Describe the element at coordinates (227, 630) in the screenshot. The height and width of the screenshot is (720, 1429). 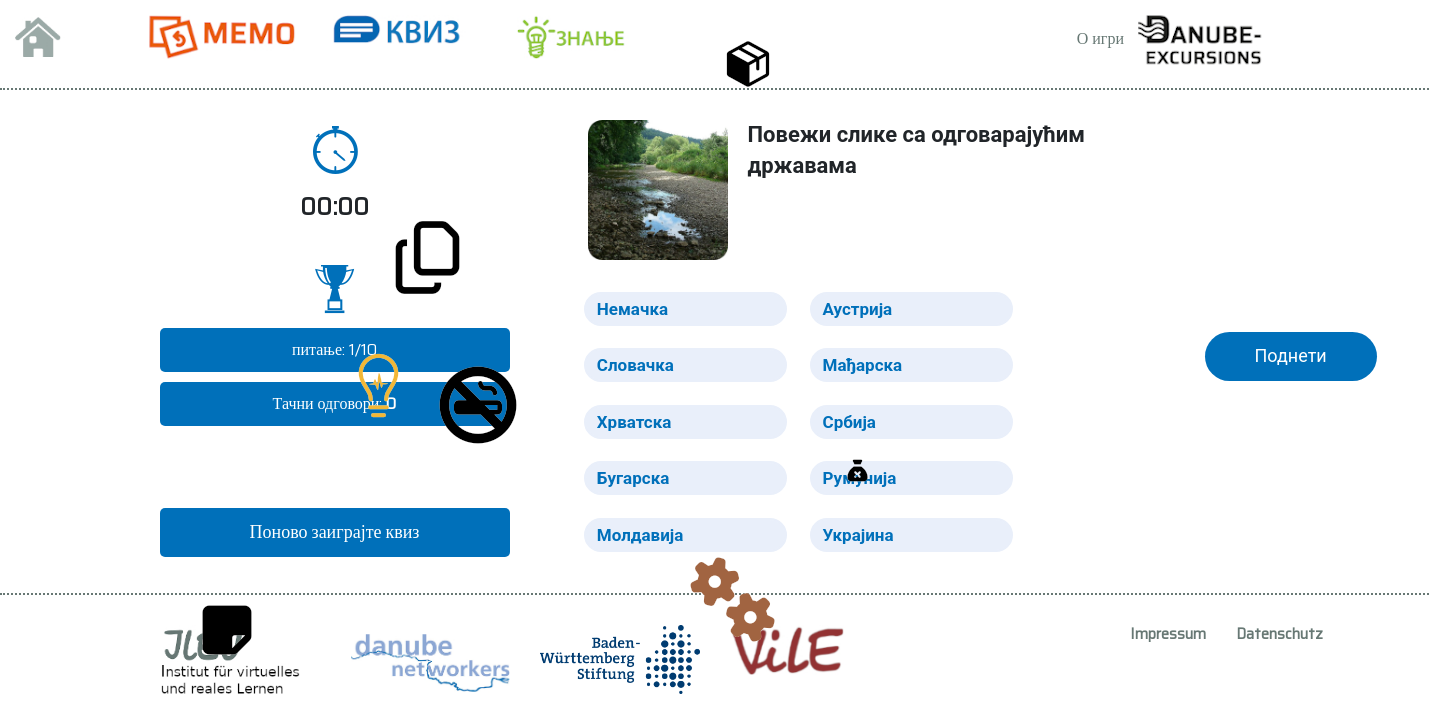
I see `add a new sticky note` at that location.